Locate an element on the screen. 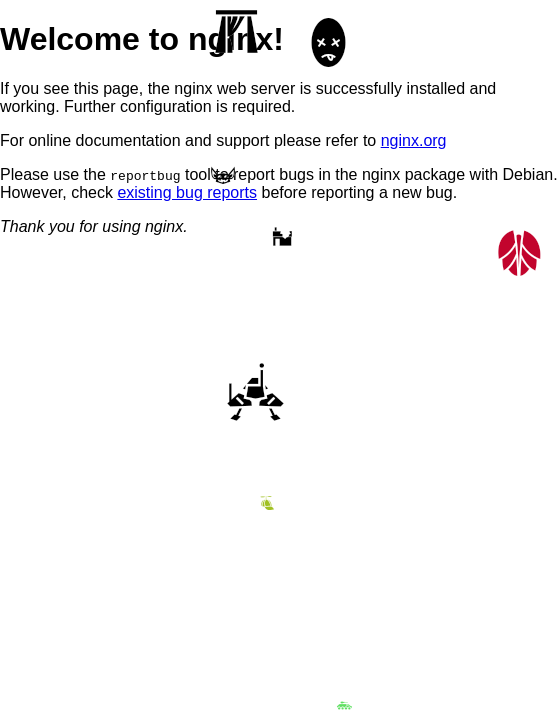 The width and height of the screenshot is (560, 720). armored personnel carrier unit in a strategy game is located at coordinates (344, 705).